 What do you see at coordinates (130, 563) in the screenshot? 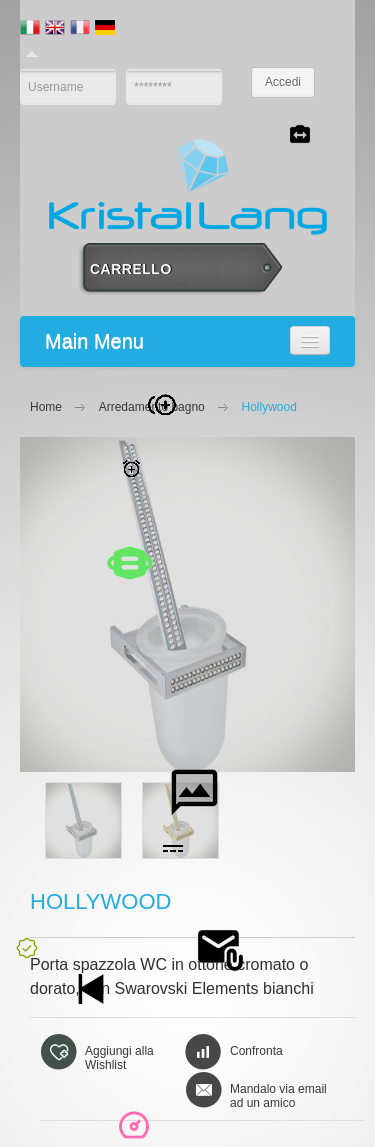
I see `indicates mask required or health safety area` at bounding box center [130, 563].